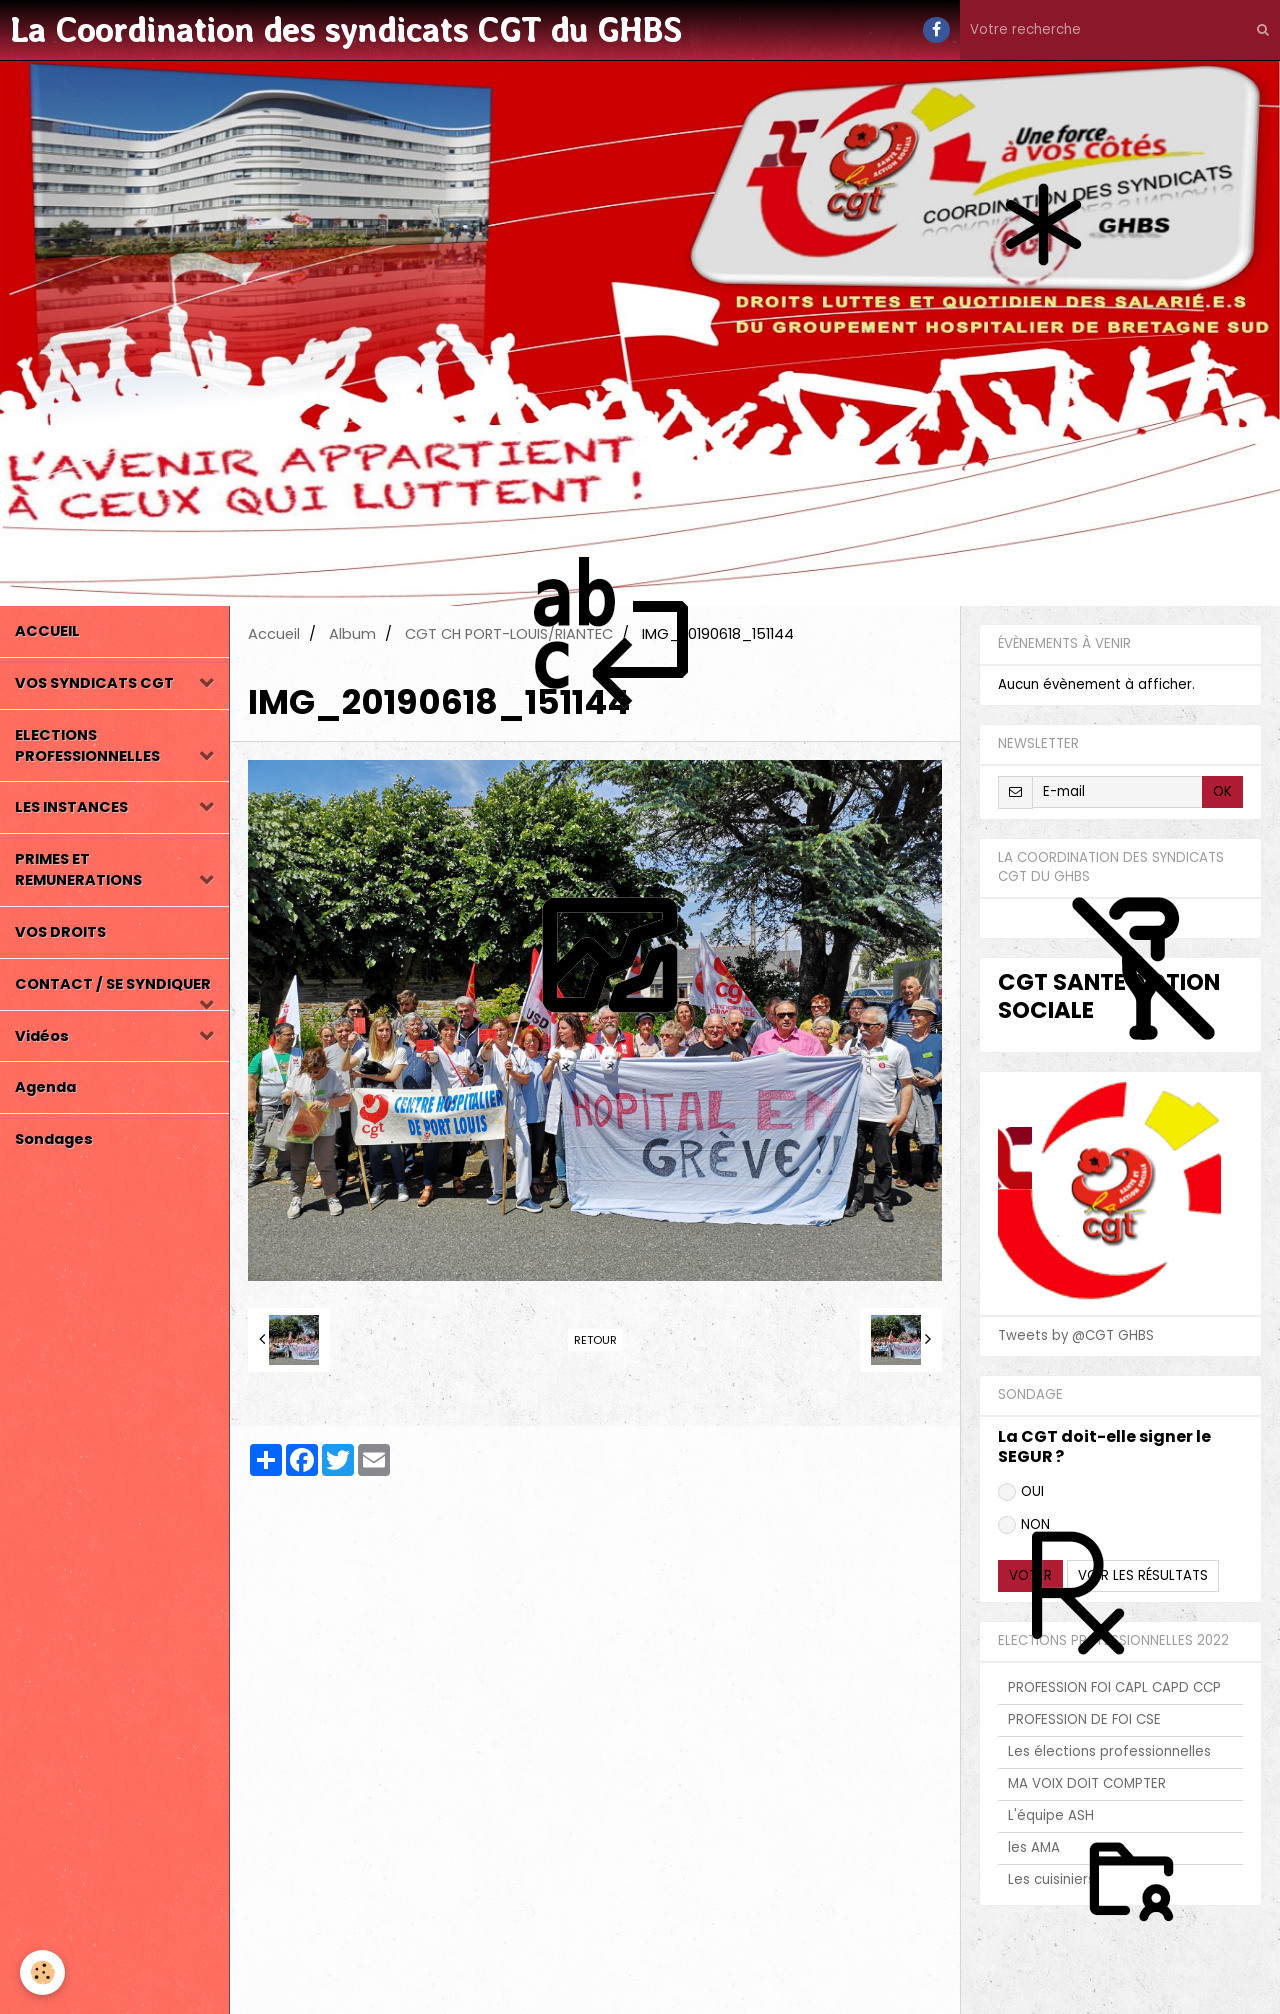 The image size is (1280, 2014). I want to click on indicates a broken or corrupted image file, so click(610, 955).